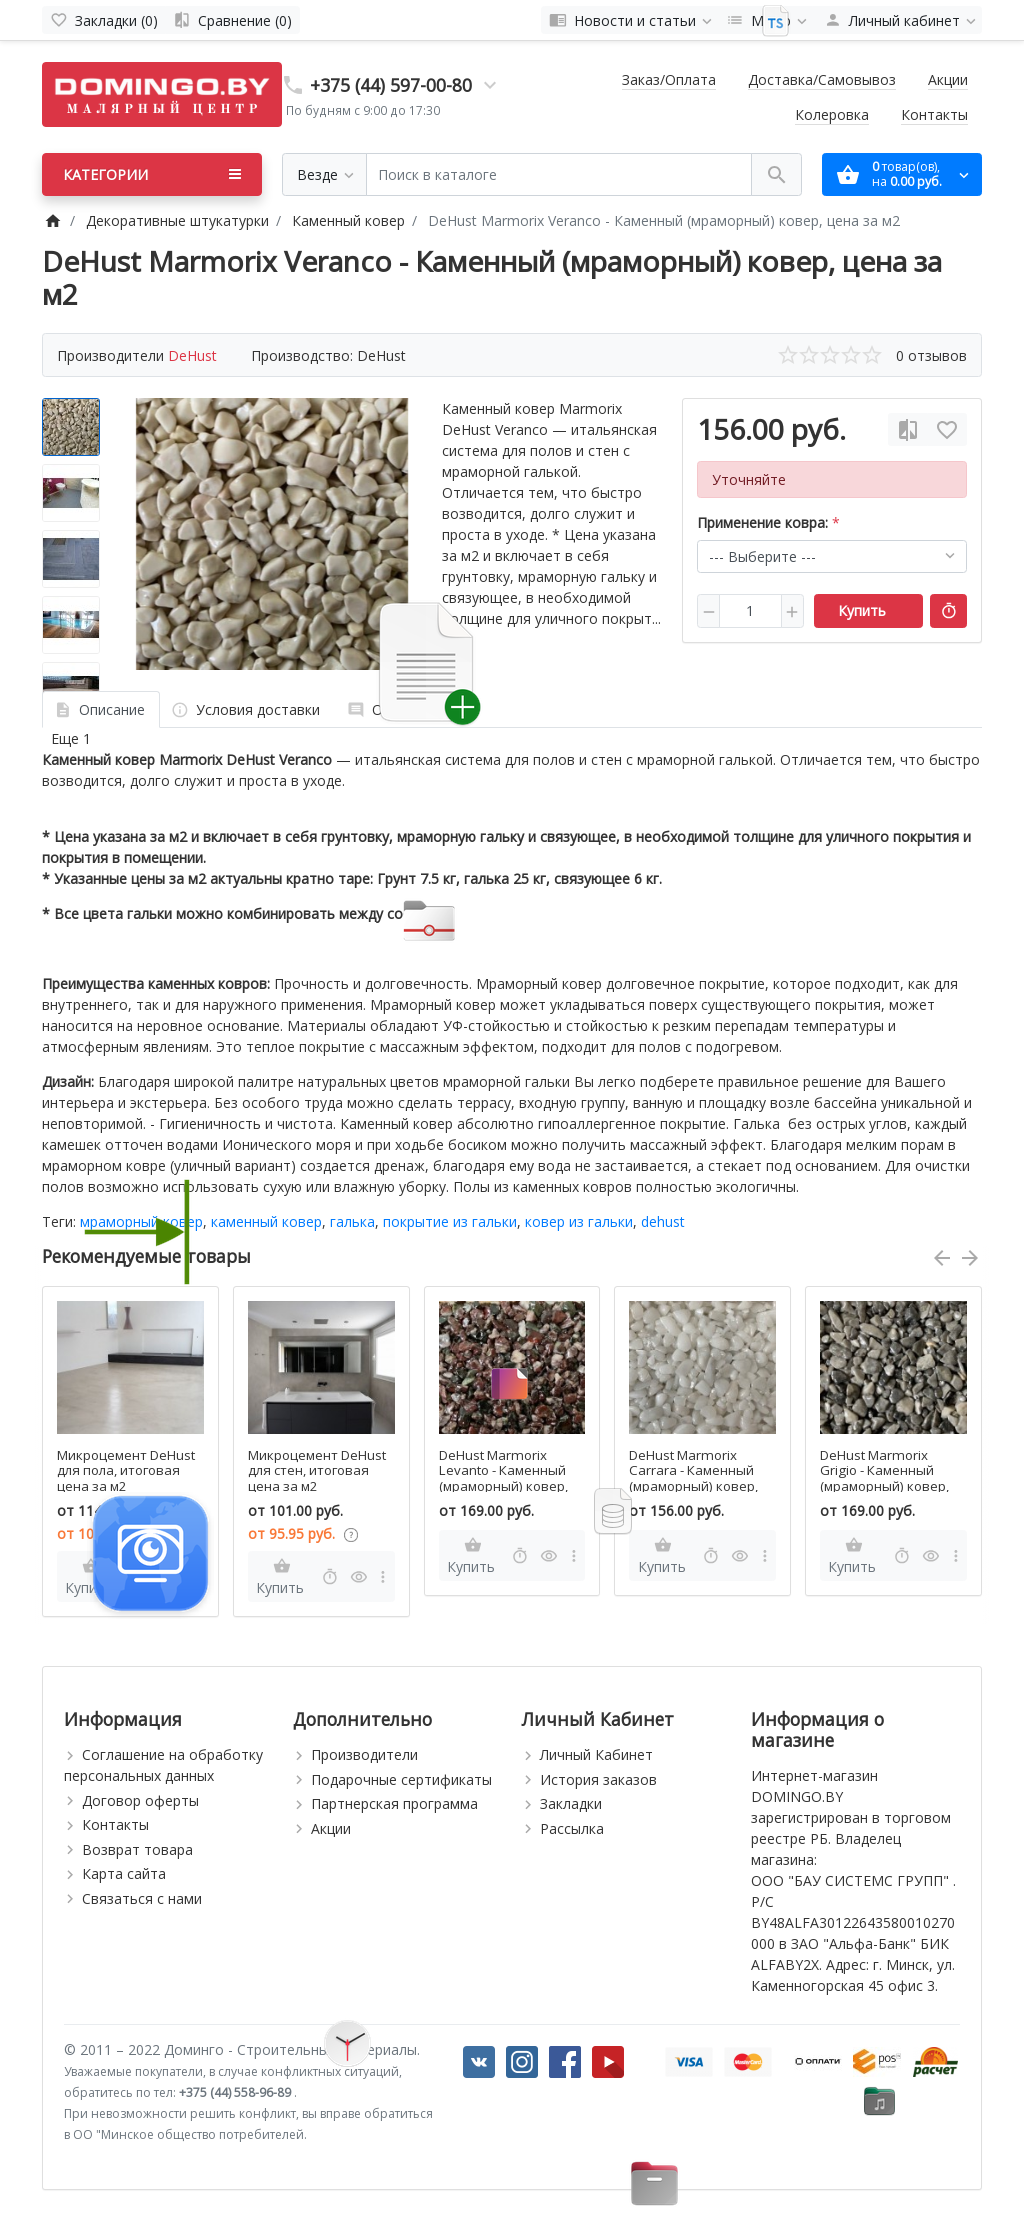  Describe the element at coordinates (879, 2100) in the screenshot. I see `open your music folder` at that location.